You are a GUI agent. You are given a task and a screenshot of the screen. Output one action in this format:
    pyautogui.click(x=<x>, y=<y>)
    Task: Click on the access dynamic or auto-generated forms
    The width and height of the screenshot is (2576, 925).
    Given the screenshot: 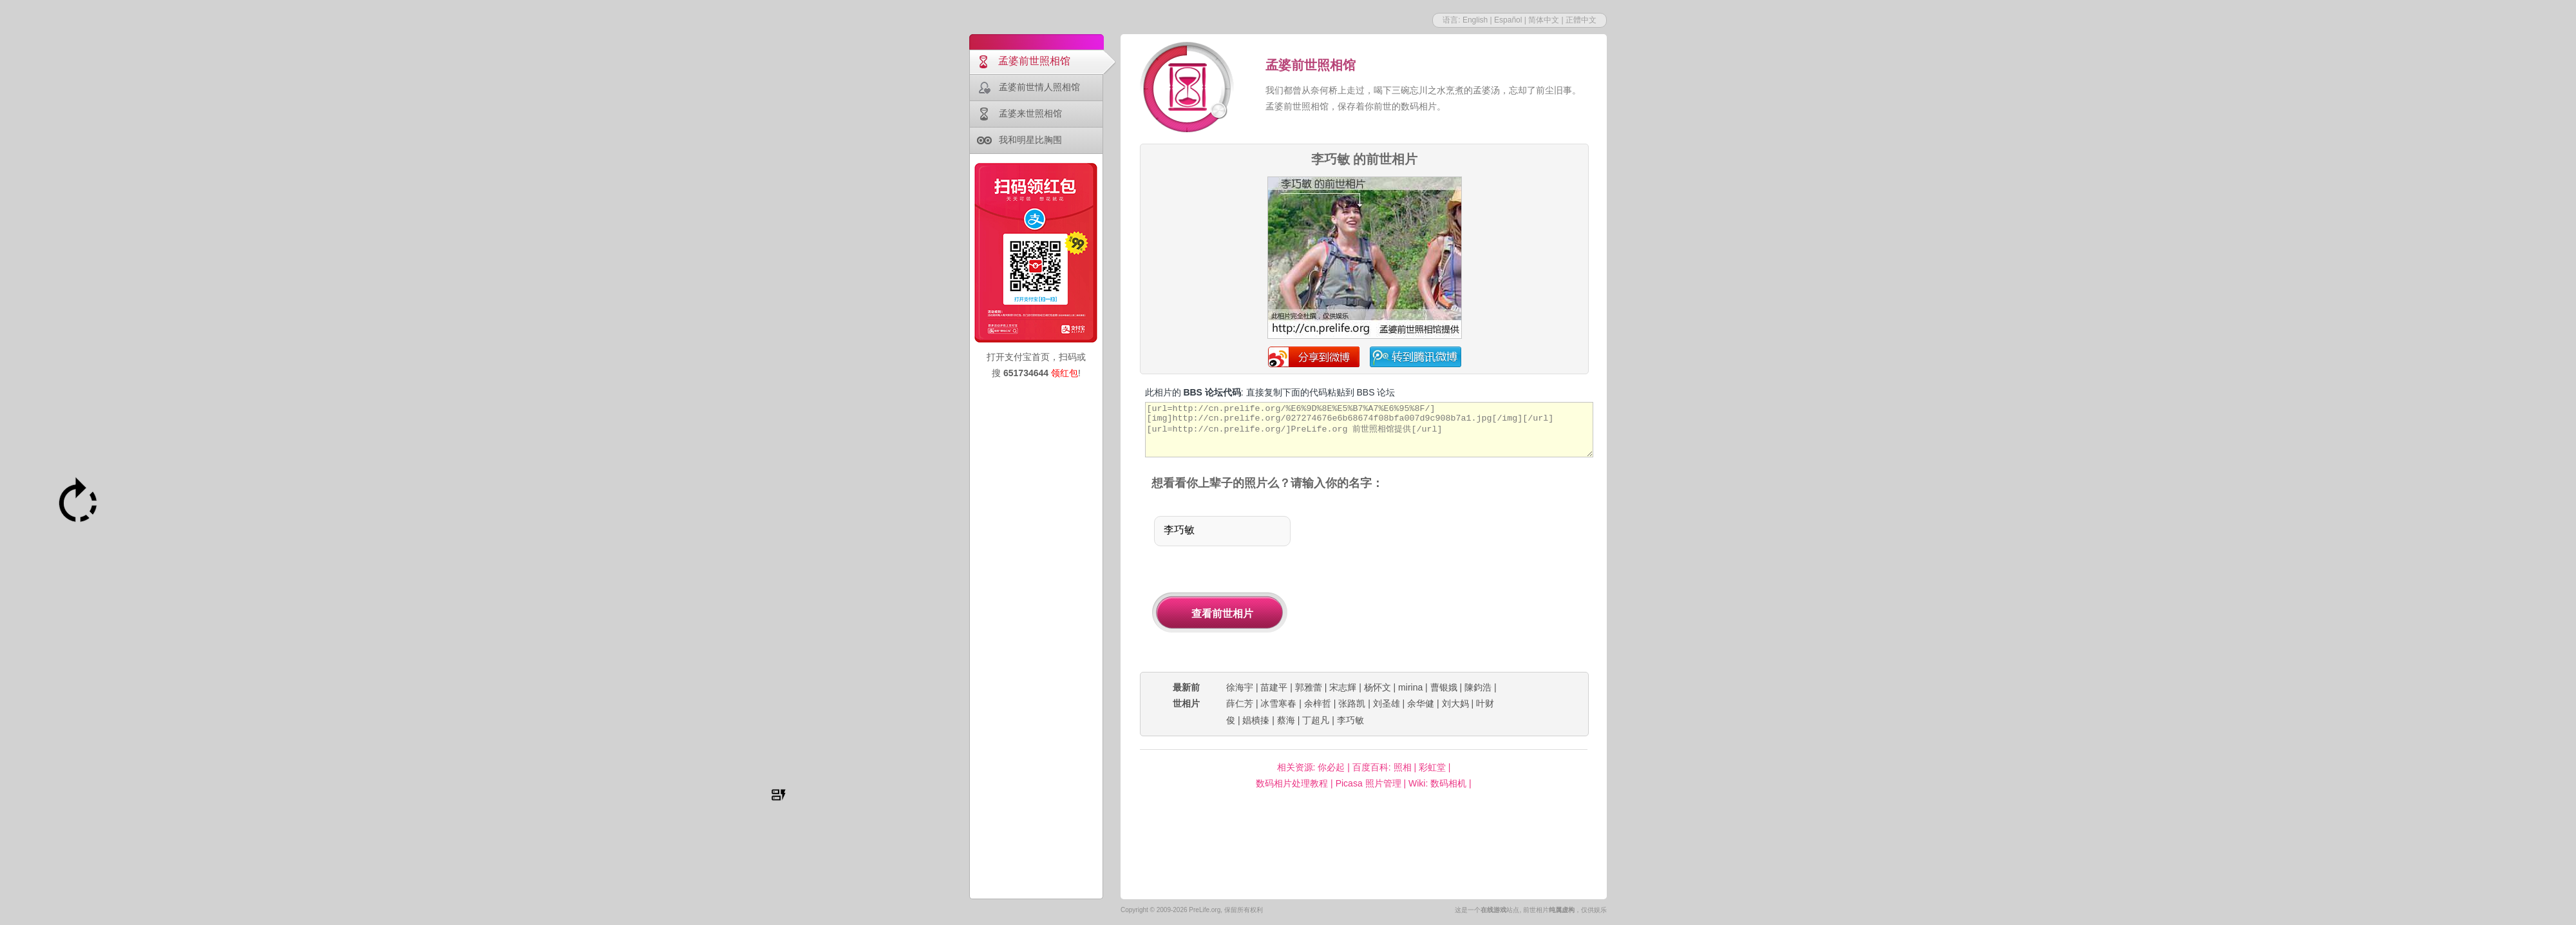 What is the action you would take?
    pyautogui.click(x=779, y=795)
    